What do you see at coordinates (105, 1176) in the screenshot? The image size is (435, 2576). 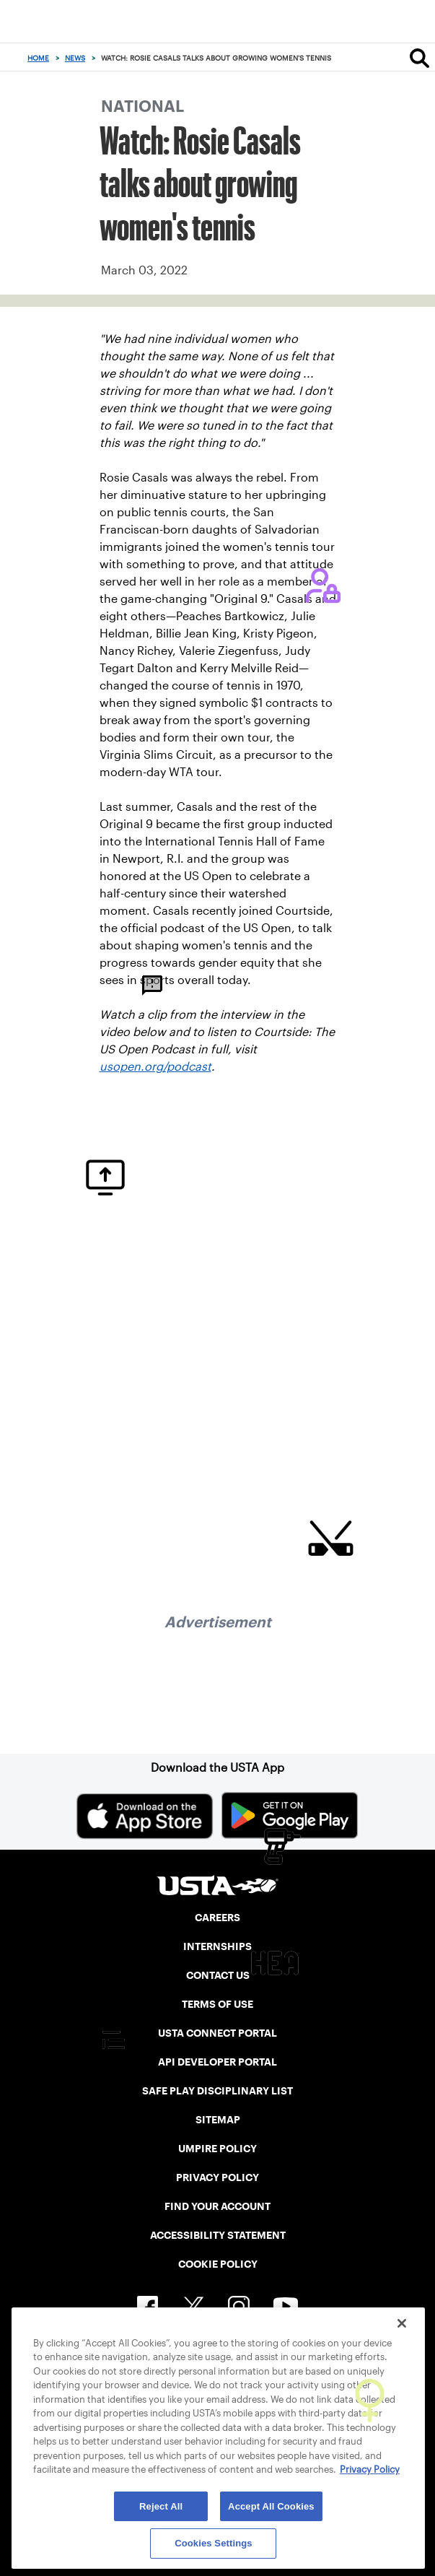 I see `upload file to desktop or monitor` at bounding box center [105, 1176].